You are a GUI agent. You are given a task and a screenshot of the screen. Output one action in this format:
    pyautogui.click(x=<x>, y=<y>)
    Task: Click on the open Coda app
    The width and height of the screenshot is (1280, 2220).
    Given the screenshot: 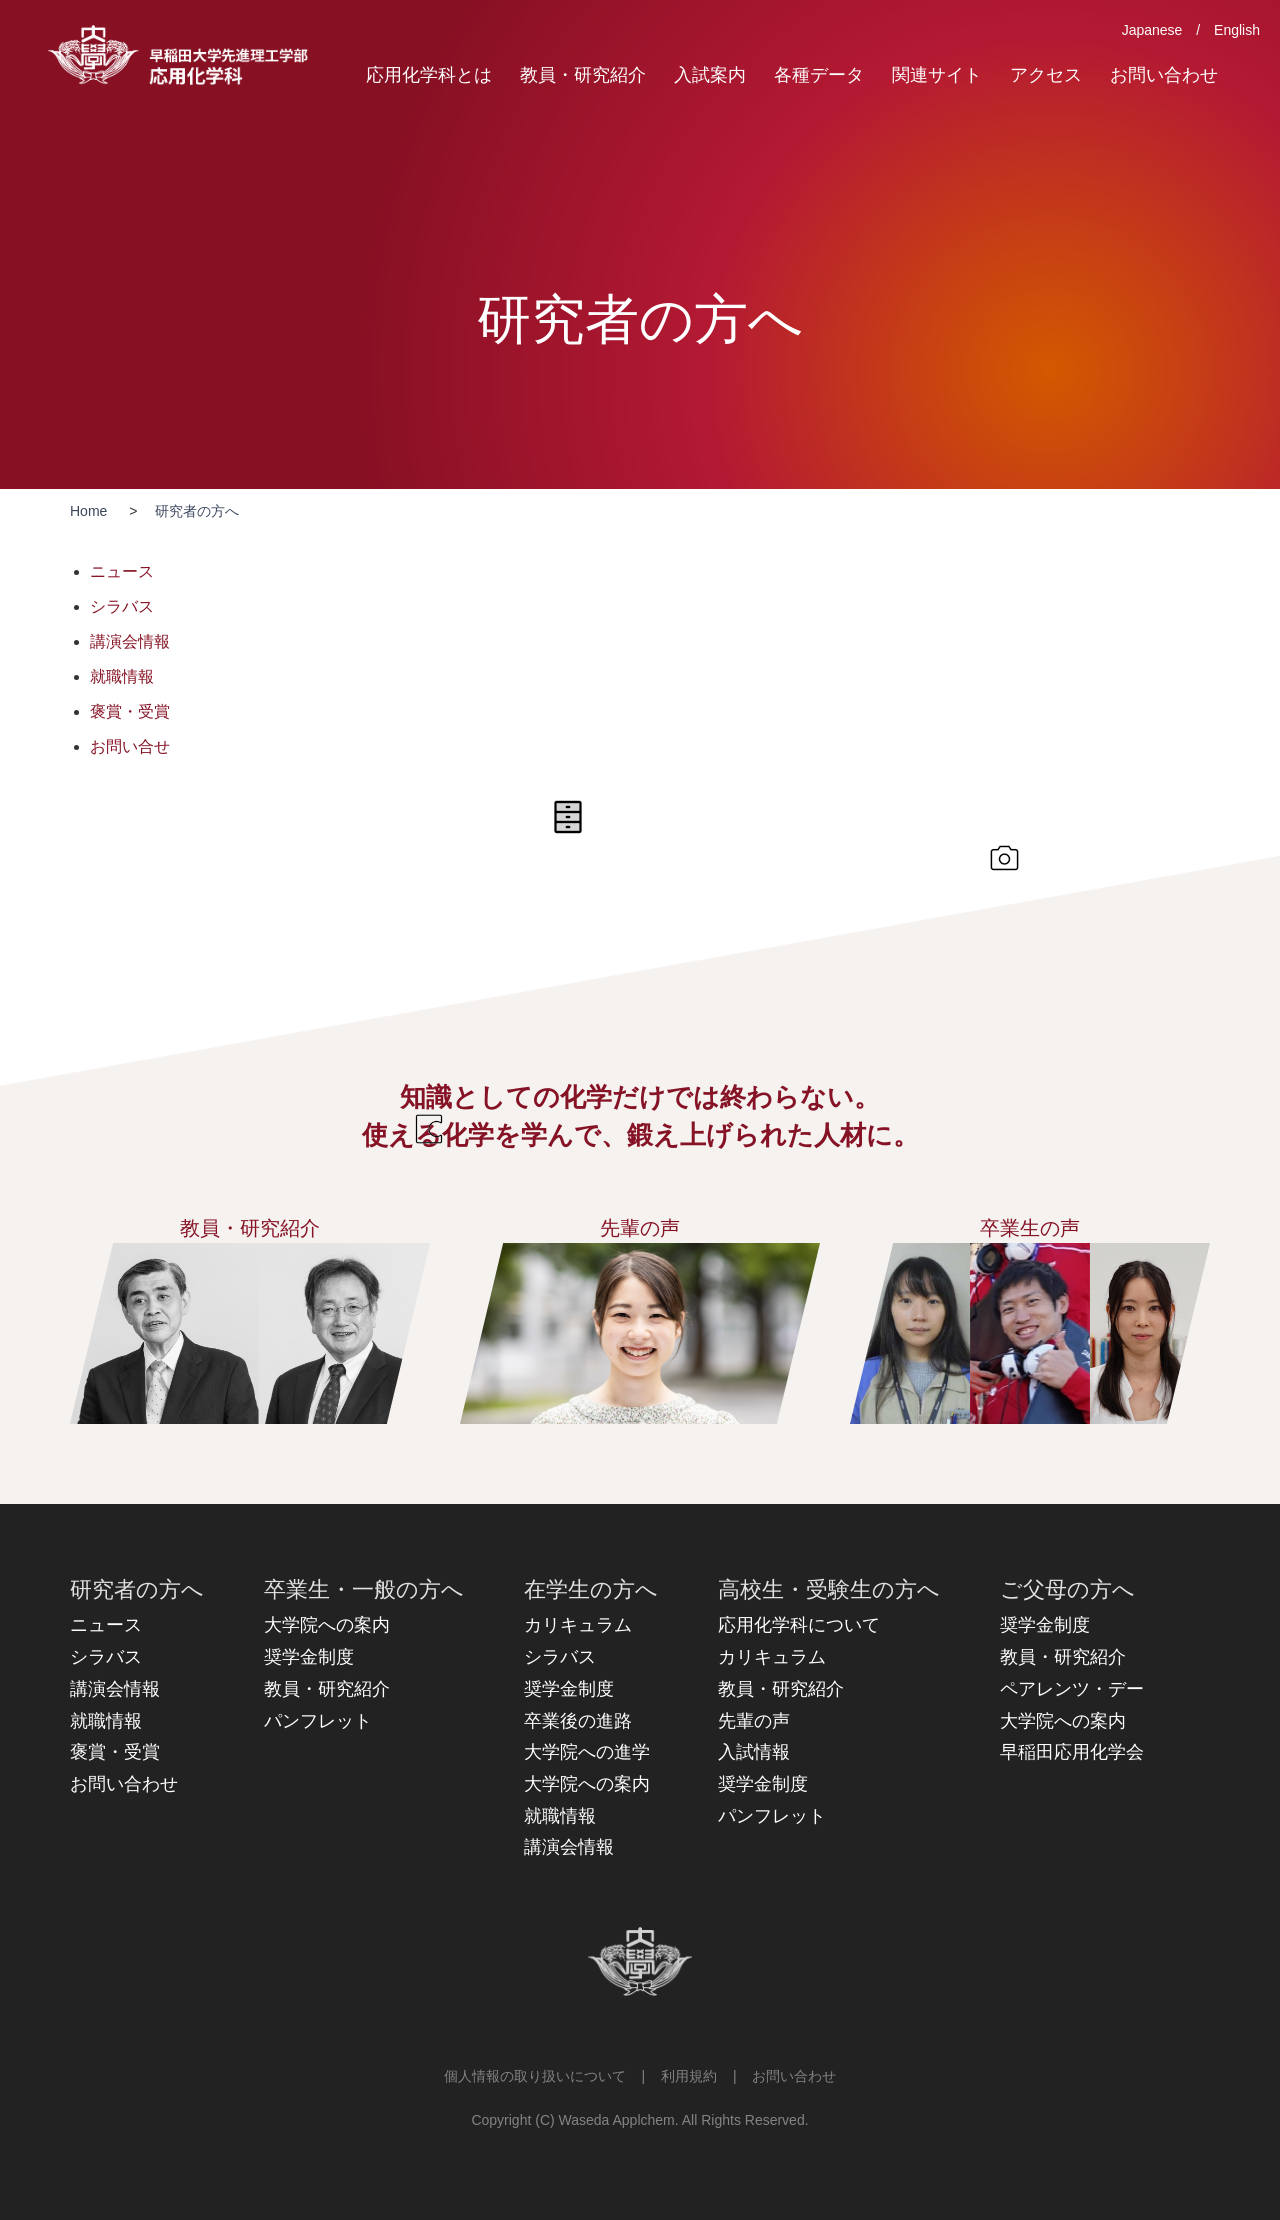 What is the action you would take?
    pyautogui.click(x=429, y=1129)
    